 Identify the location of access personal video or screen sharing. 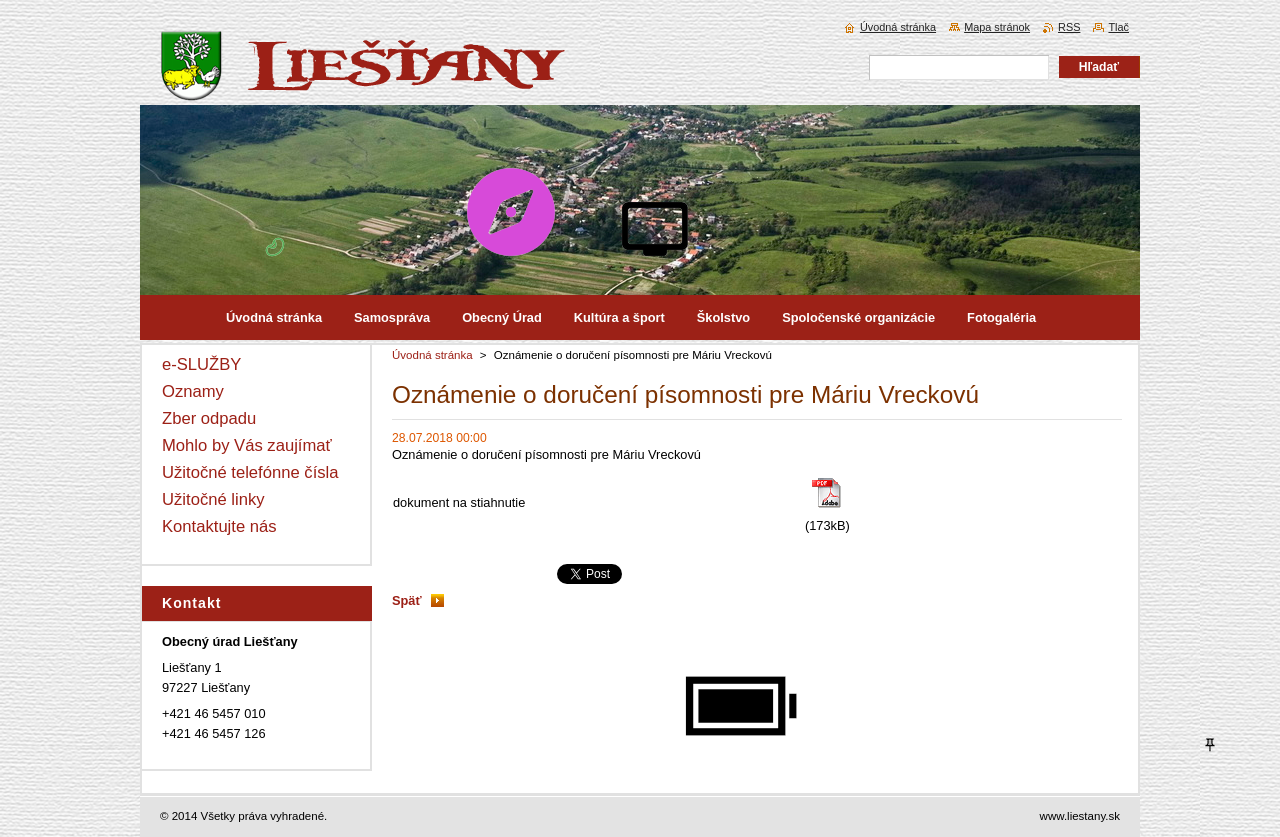
(655, 229).